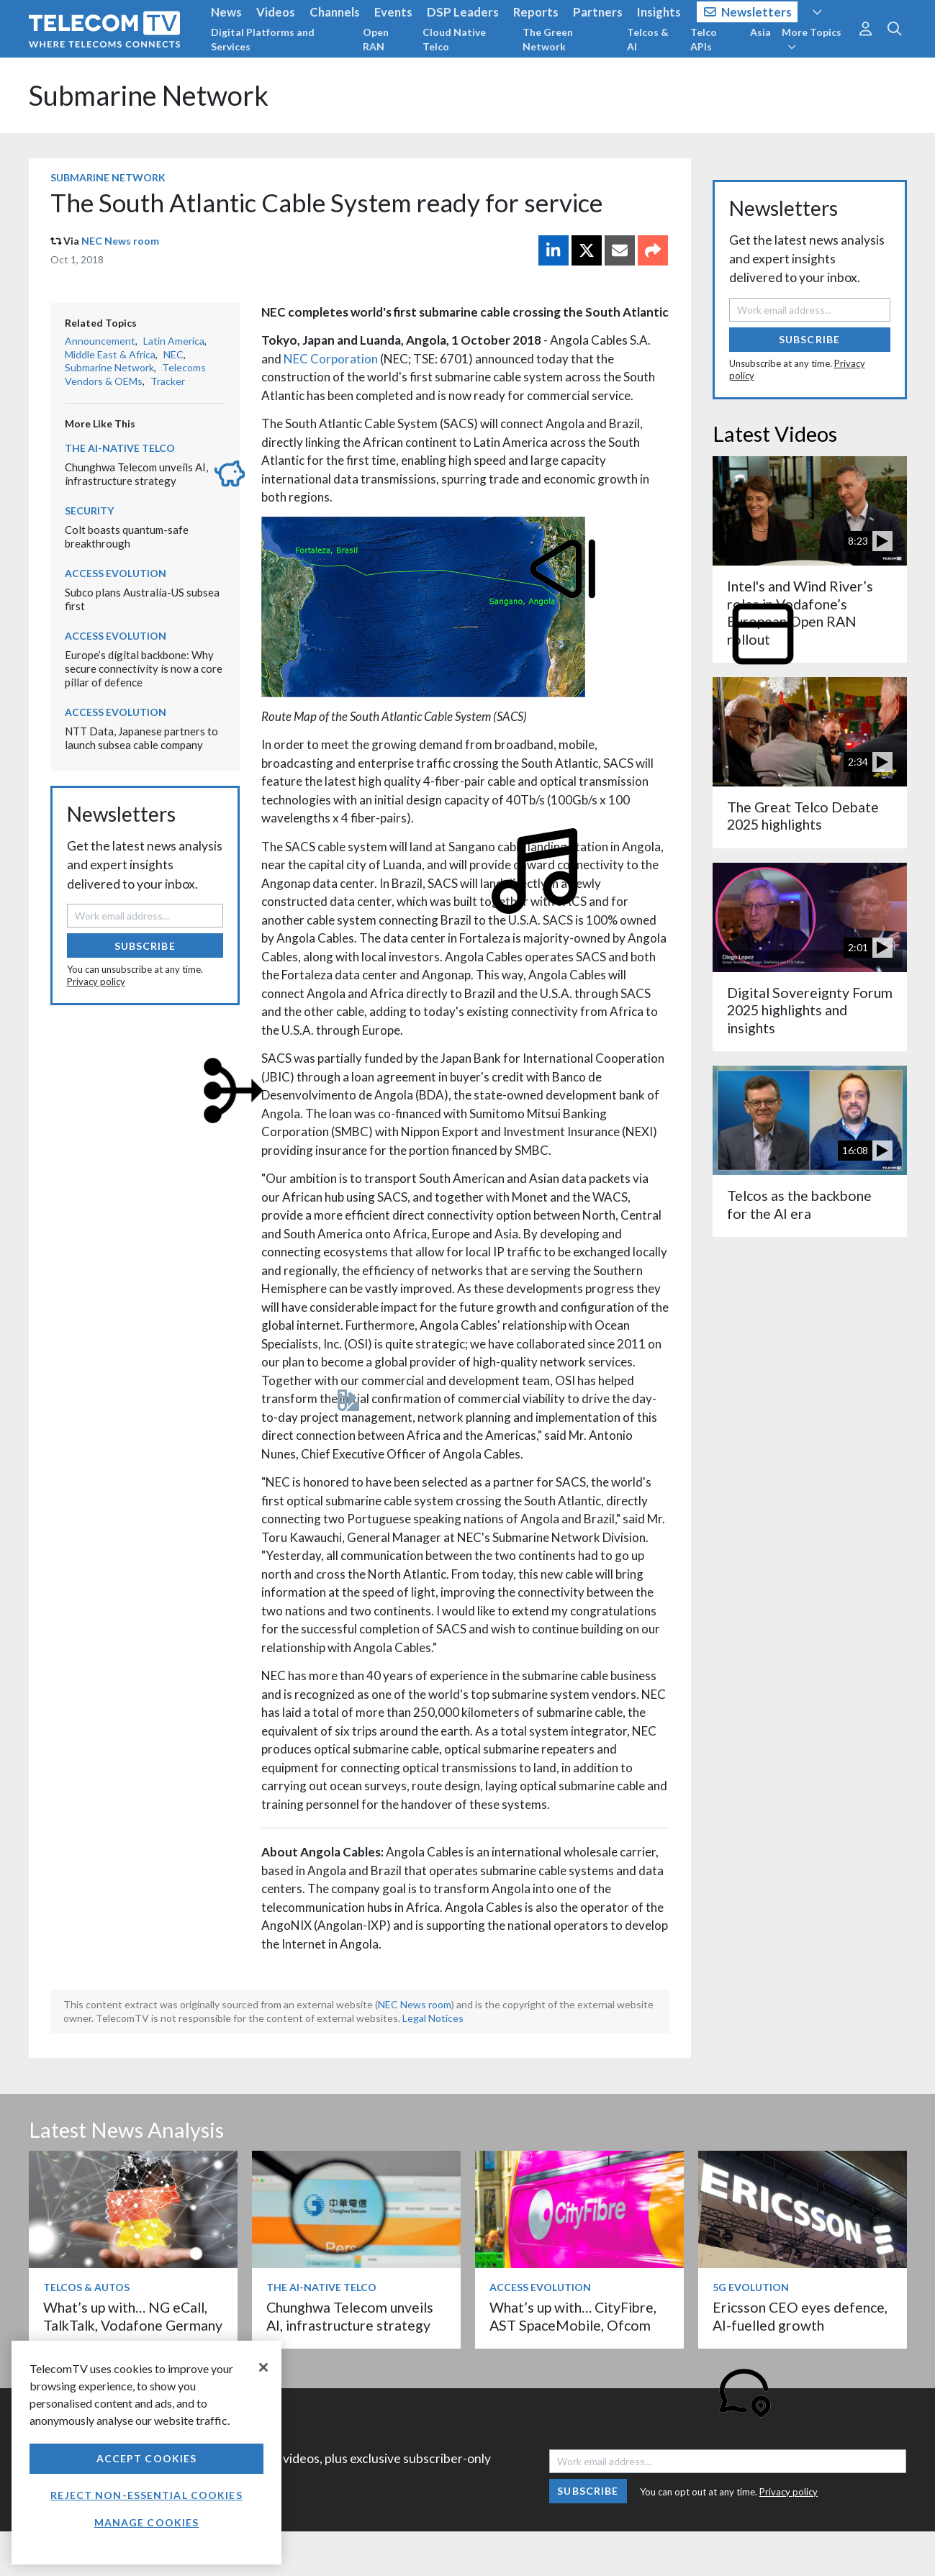 The height and width of the screenshot is (2576, 935). I want to click on toggle top panel visibility, so click(763, 634).